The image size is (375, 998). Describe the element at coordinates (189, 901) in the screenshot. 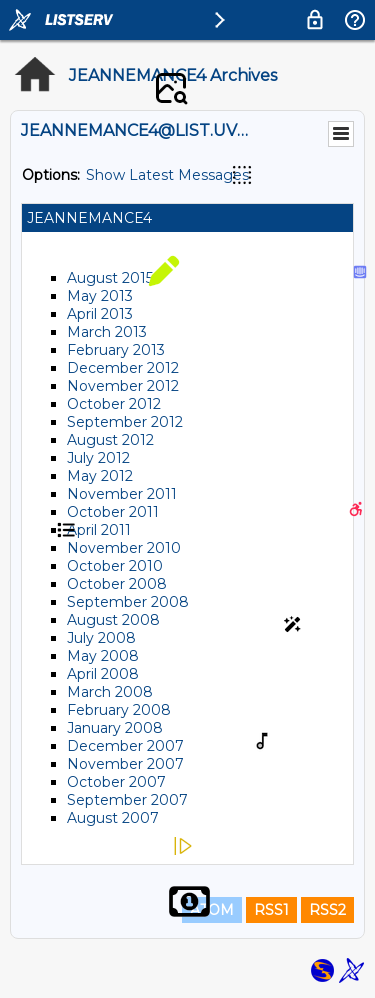

I see `view payment or billing information` at that location.